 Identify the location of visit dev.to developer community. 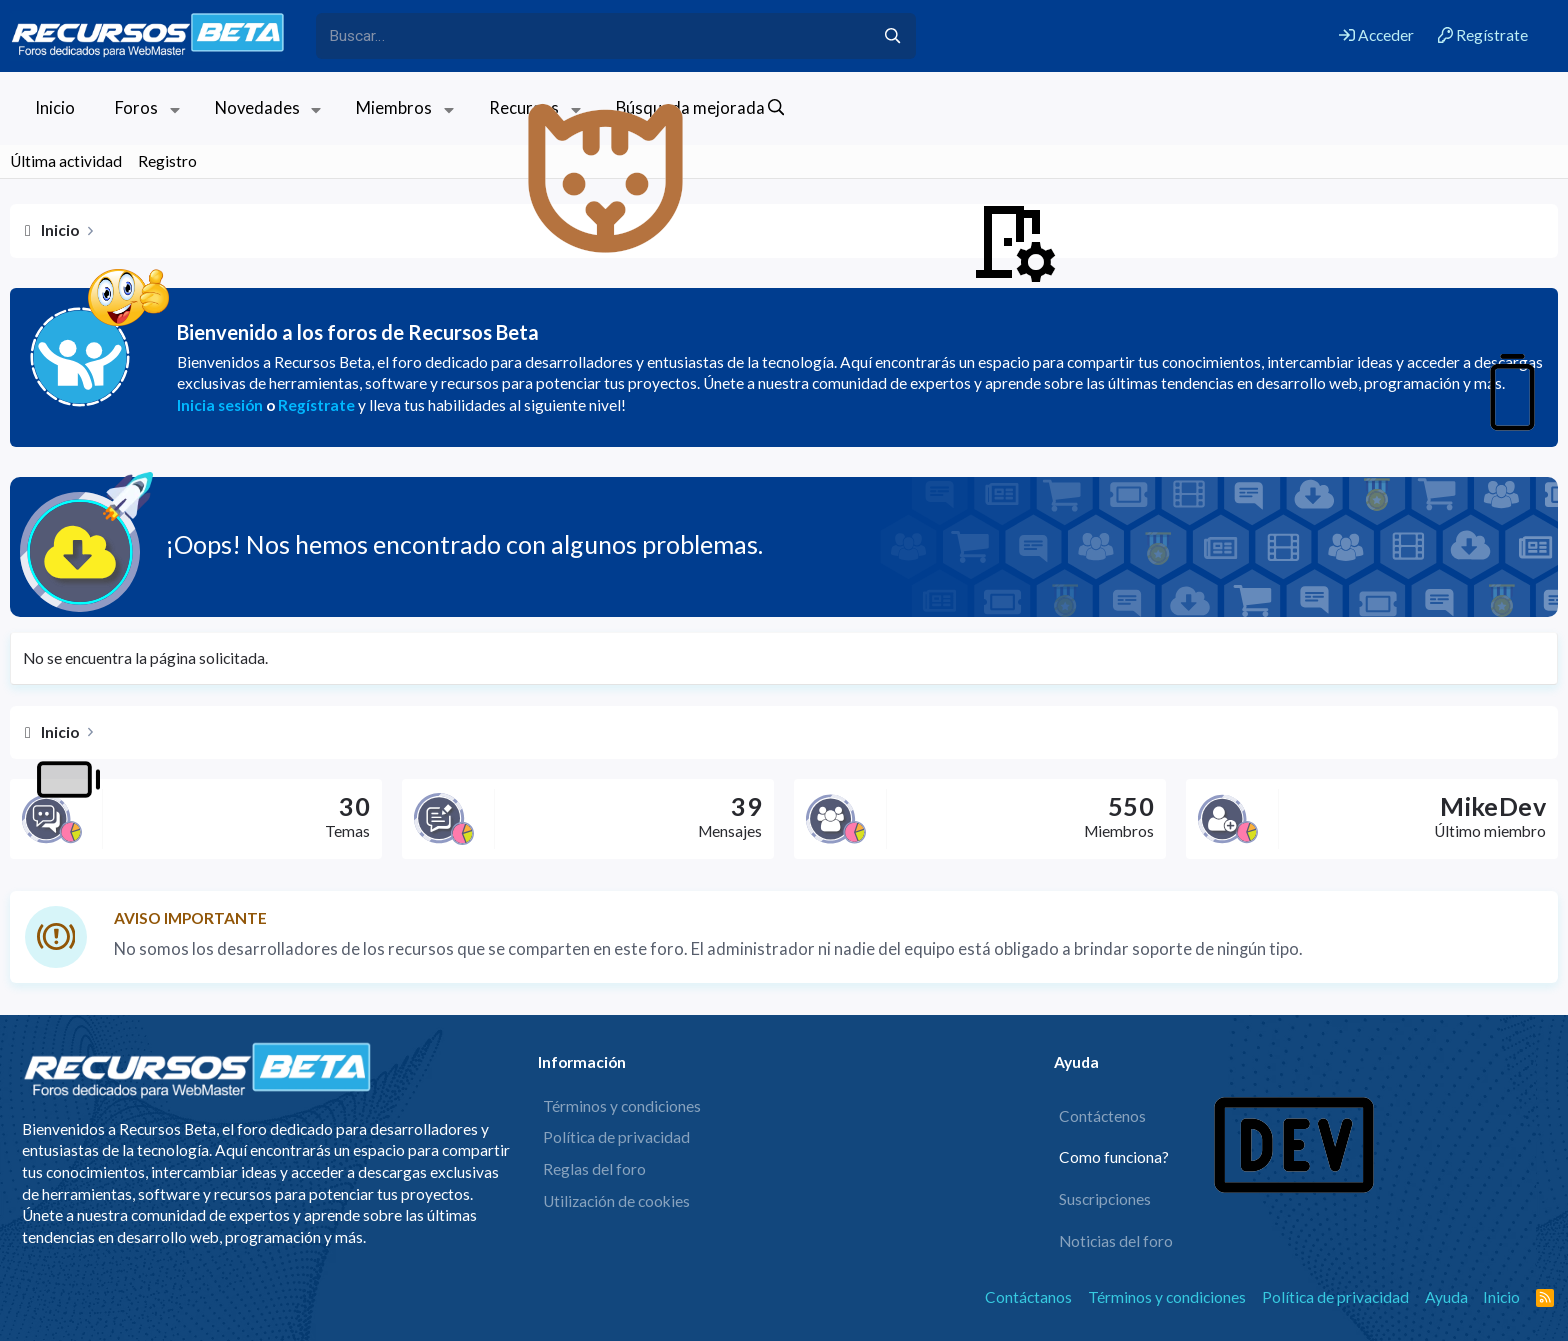
(1294, 1145).